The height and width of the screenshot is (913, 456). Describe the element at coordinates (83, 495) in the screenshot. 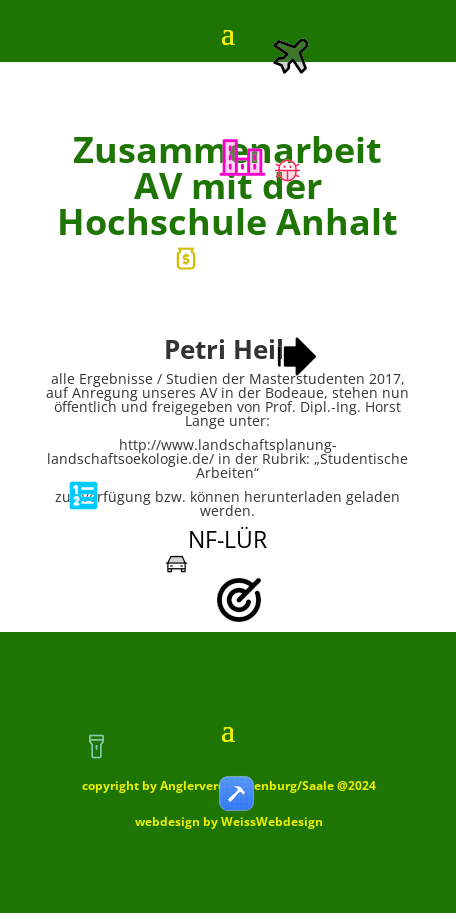

I see `create a numbered list` at that location.